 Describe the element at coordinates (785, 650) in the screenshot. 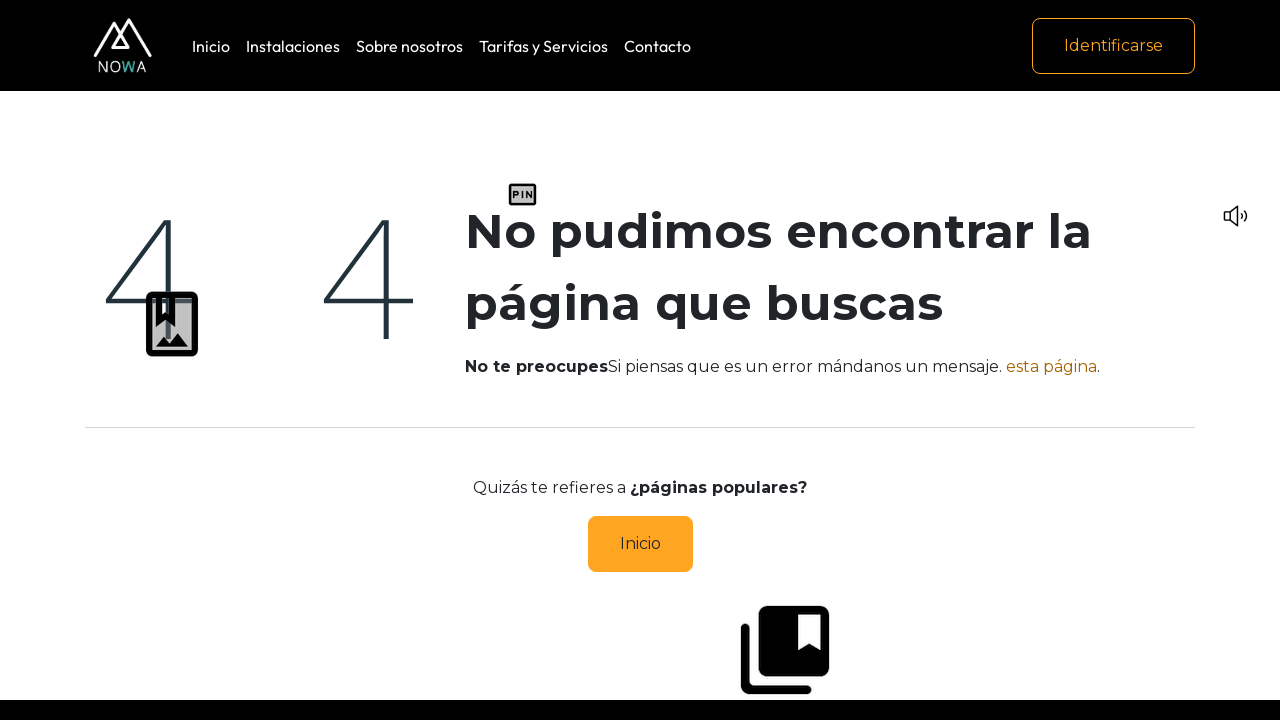

I see `access your bookmarked collections` at that location.